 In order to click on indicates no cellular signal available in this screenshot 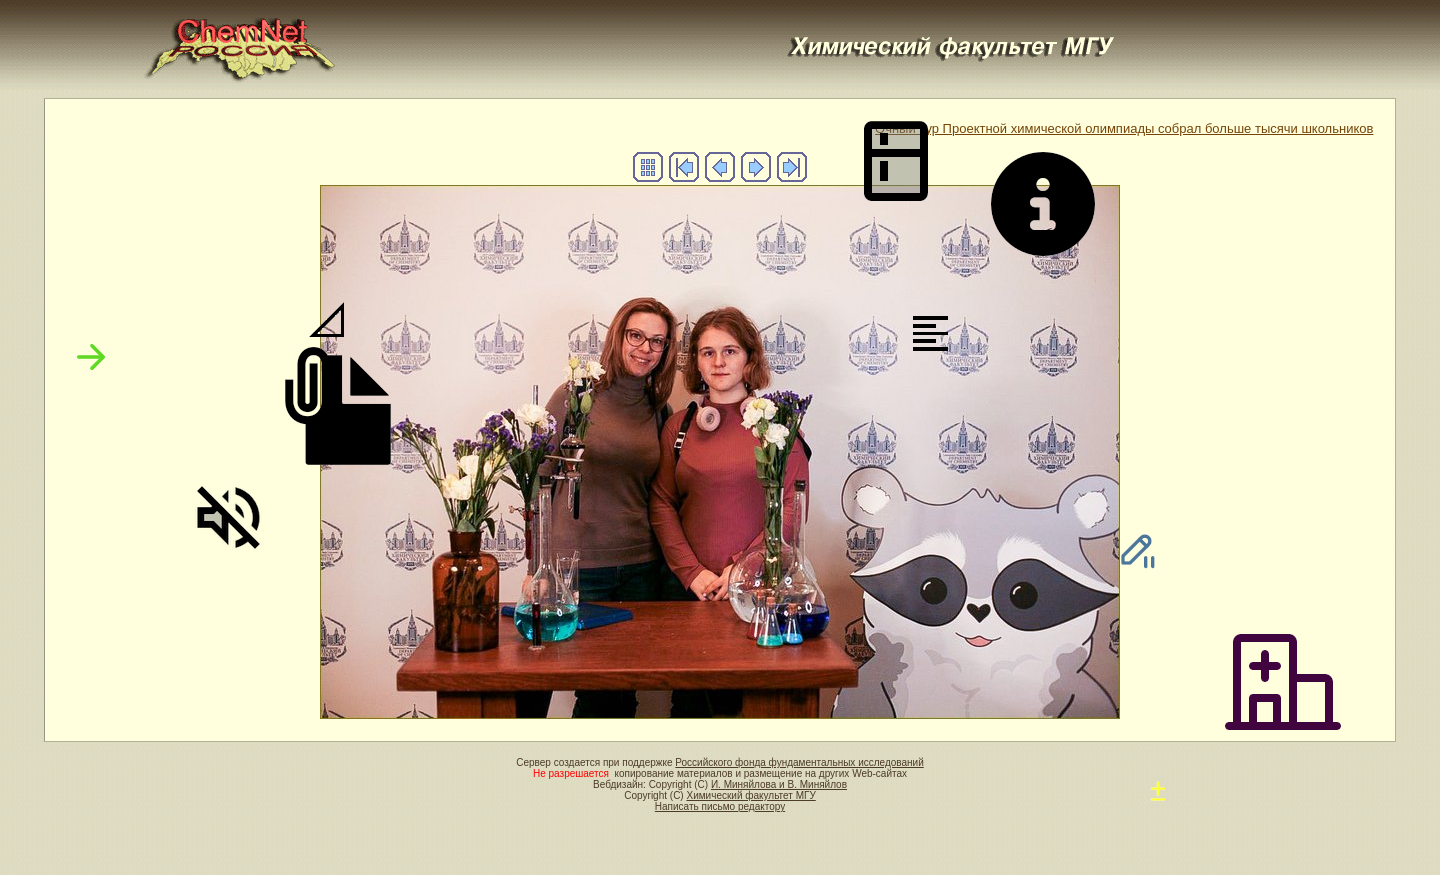, I will do `click(326, 319)`.